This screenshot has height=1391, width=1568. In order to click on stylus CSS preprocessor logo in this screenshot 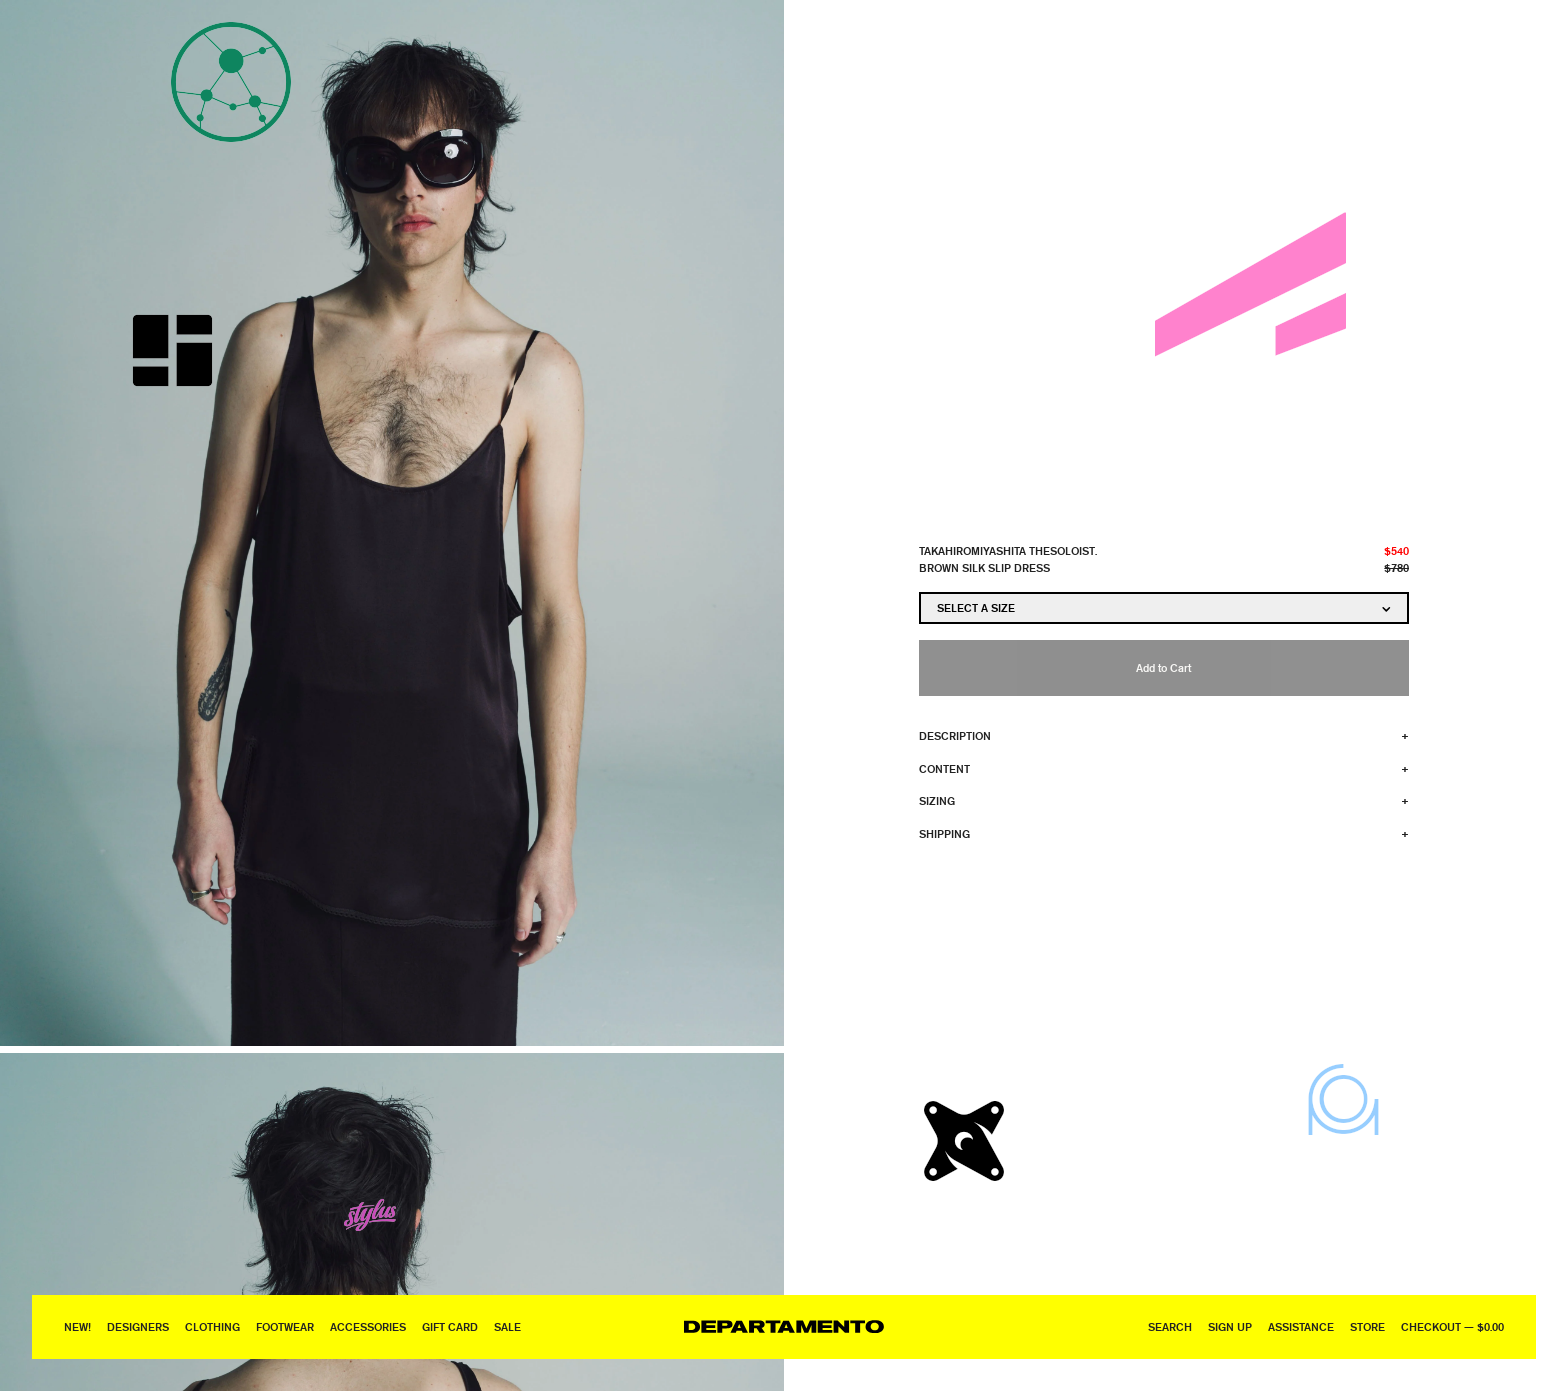, I will do `click(370, 1215)`.